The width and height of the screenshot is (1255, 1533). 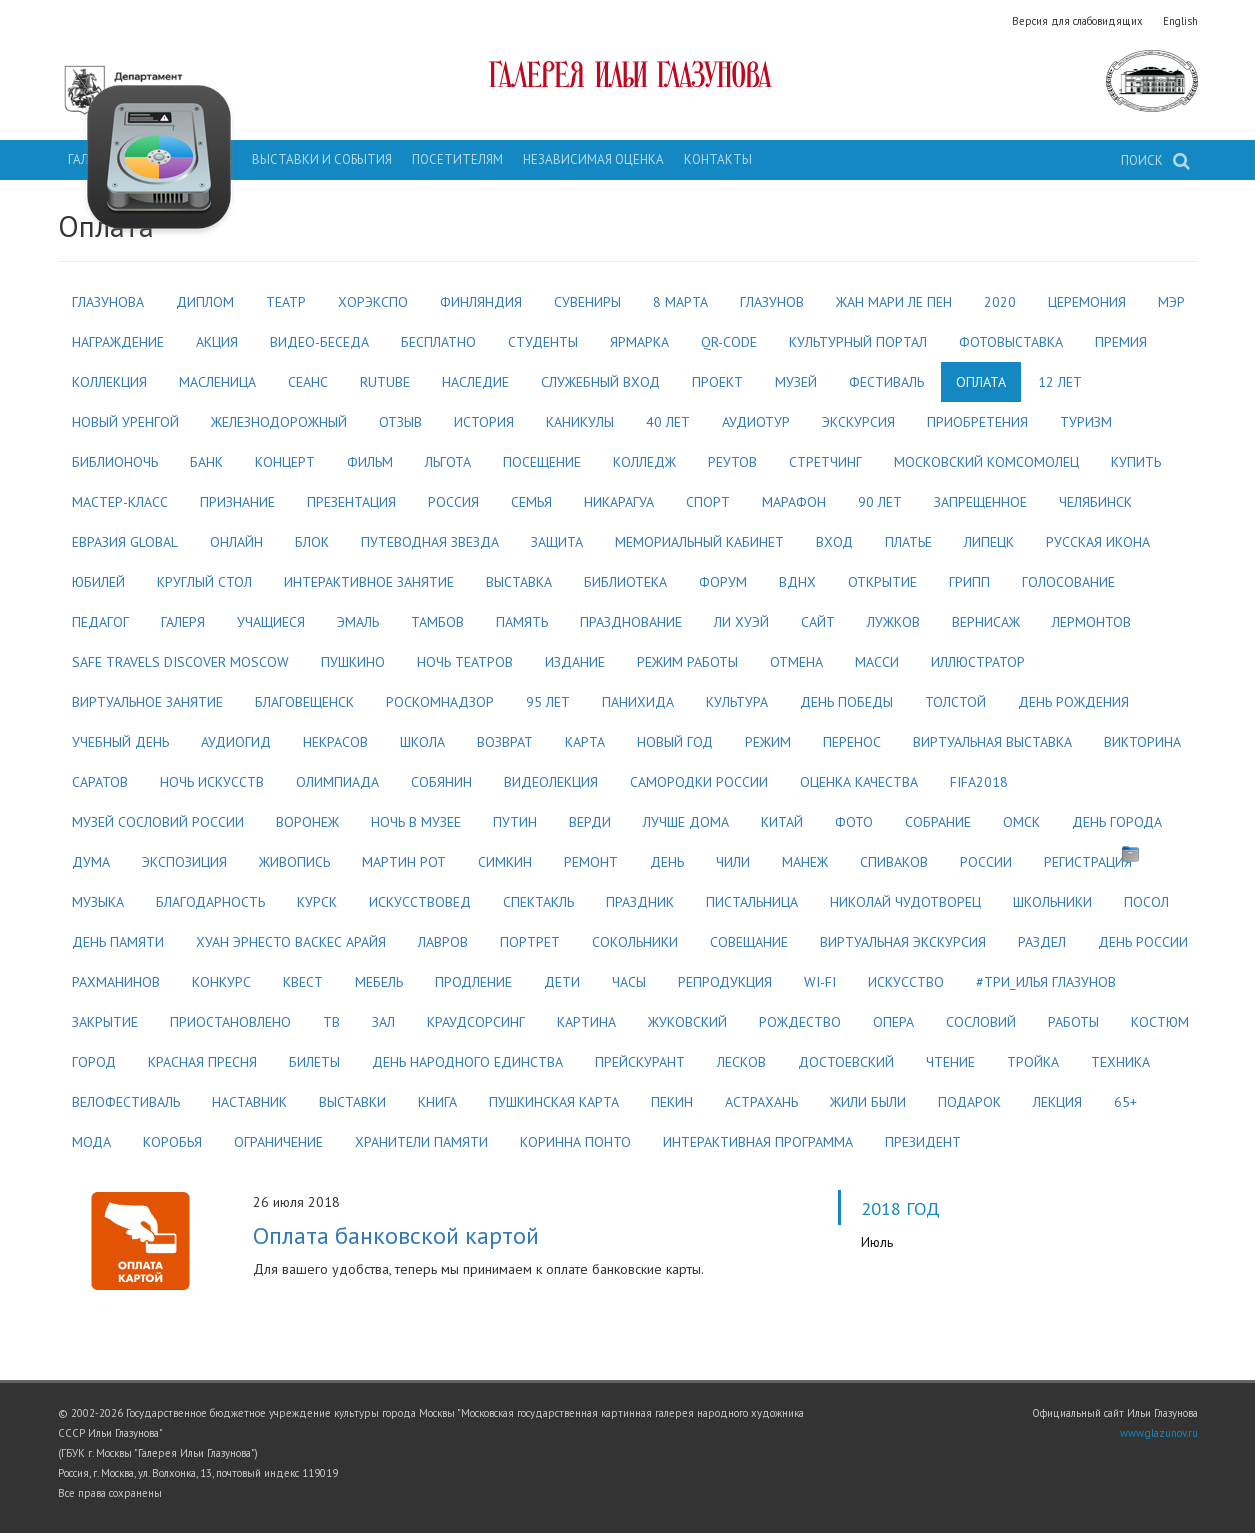 What do you see at coordinates (159, 157) in the screenshot?
I see `open disk usage analyzer` at bounding box center [159, 157].